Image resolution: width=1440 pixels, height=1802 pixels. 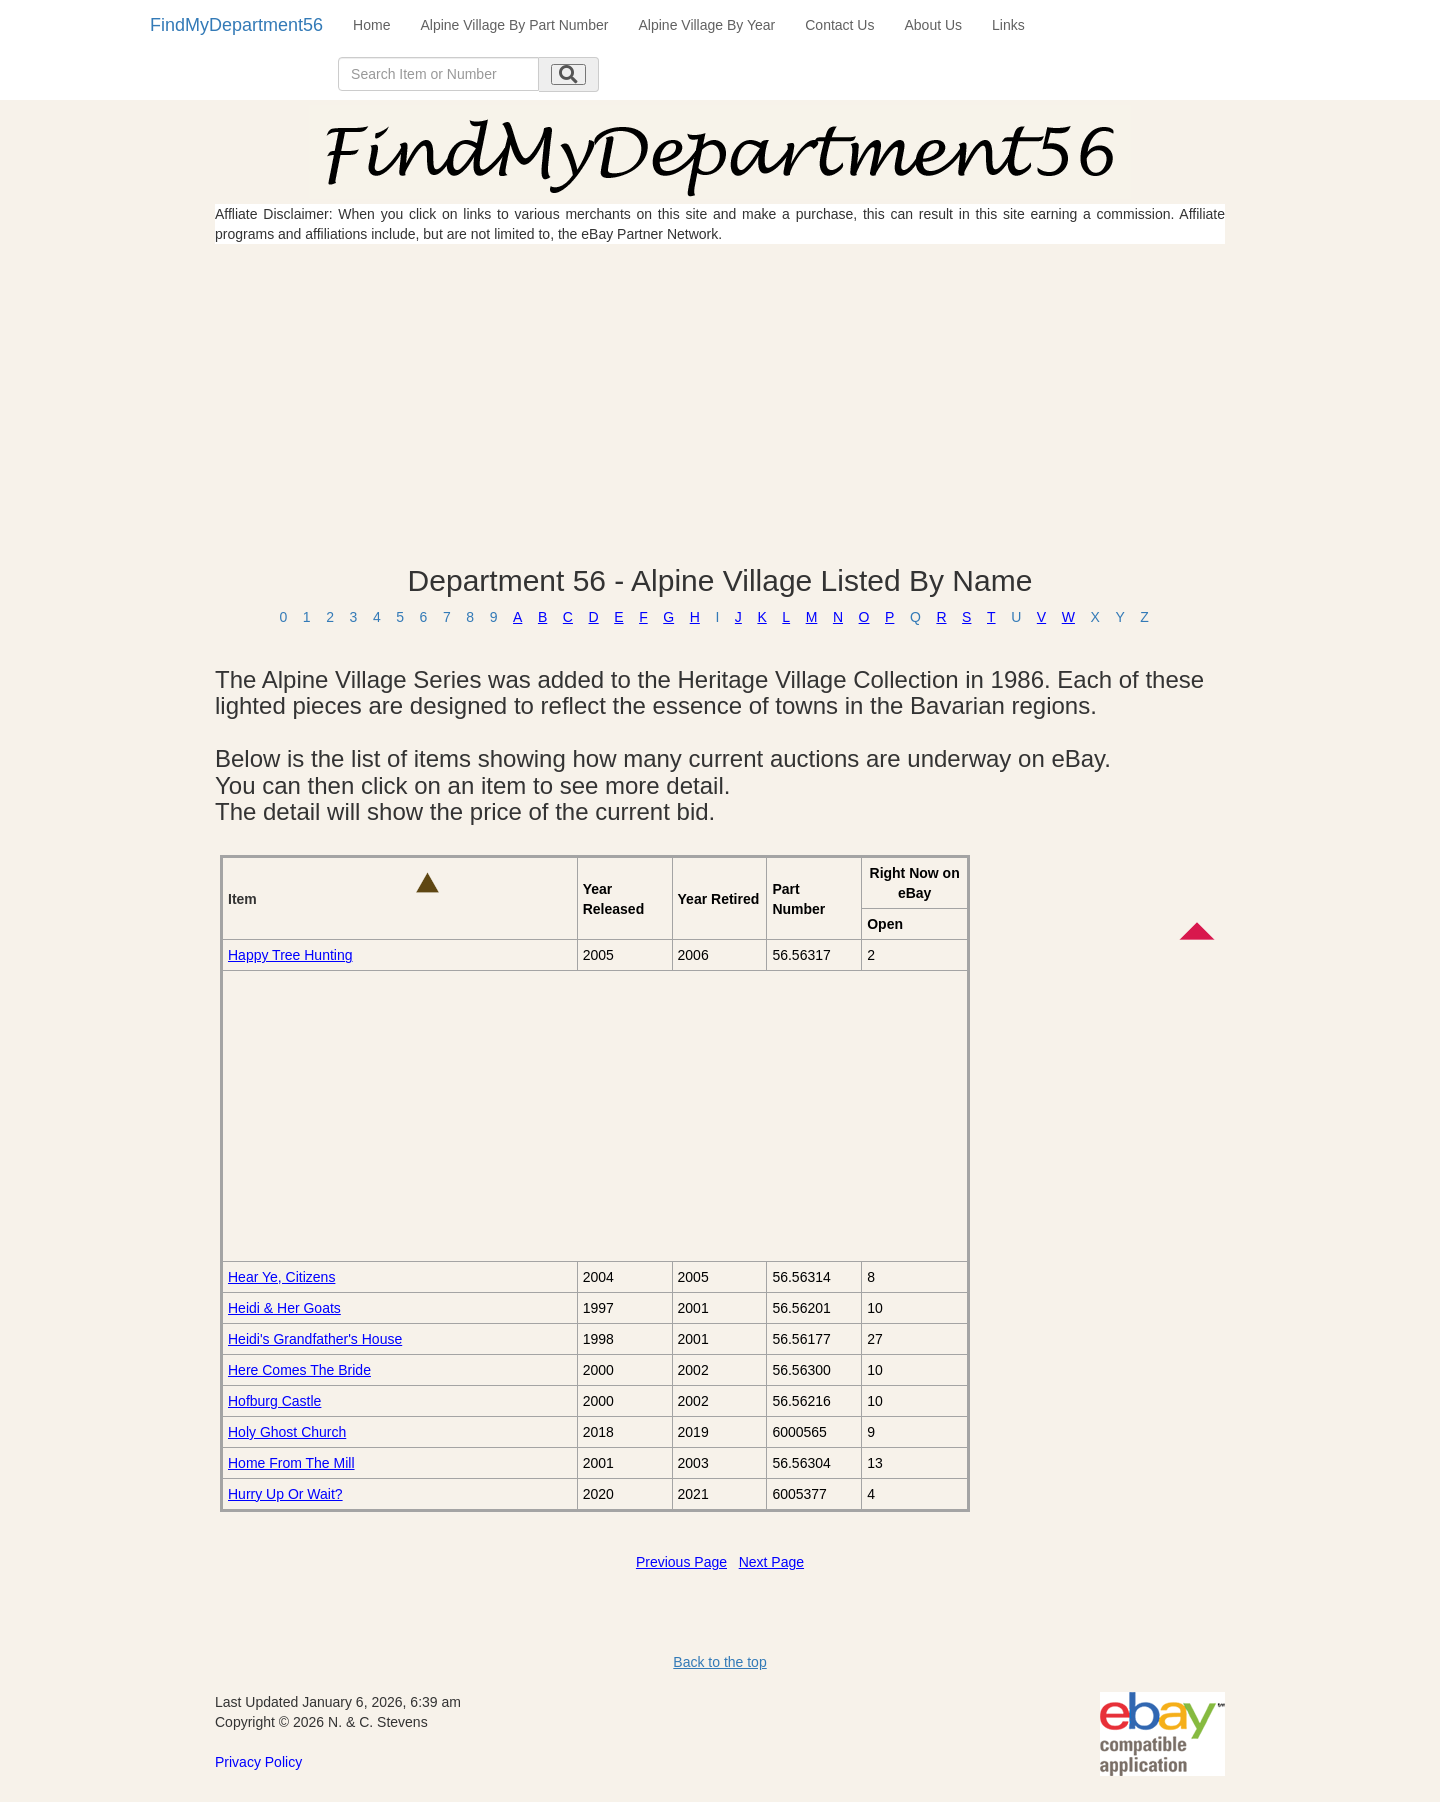 I want to click on expand or show more content above, so click(x=1197, y=931).